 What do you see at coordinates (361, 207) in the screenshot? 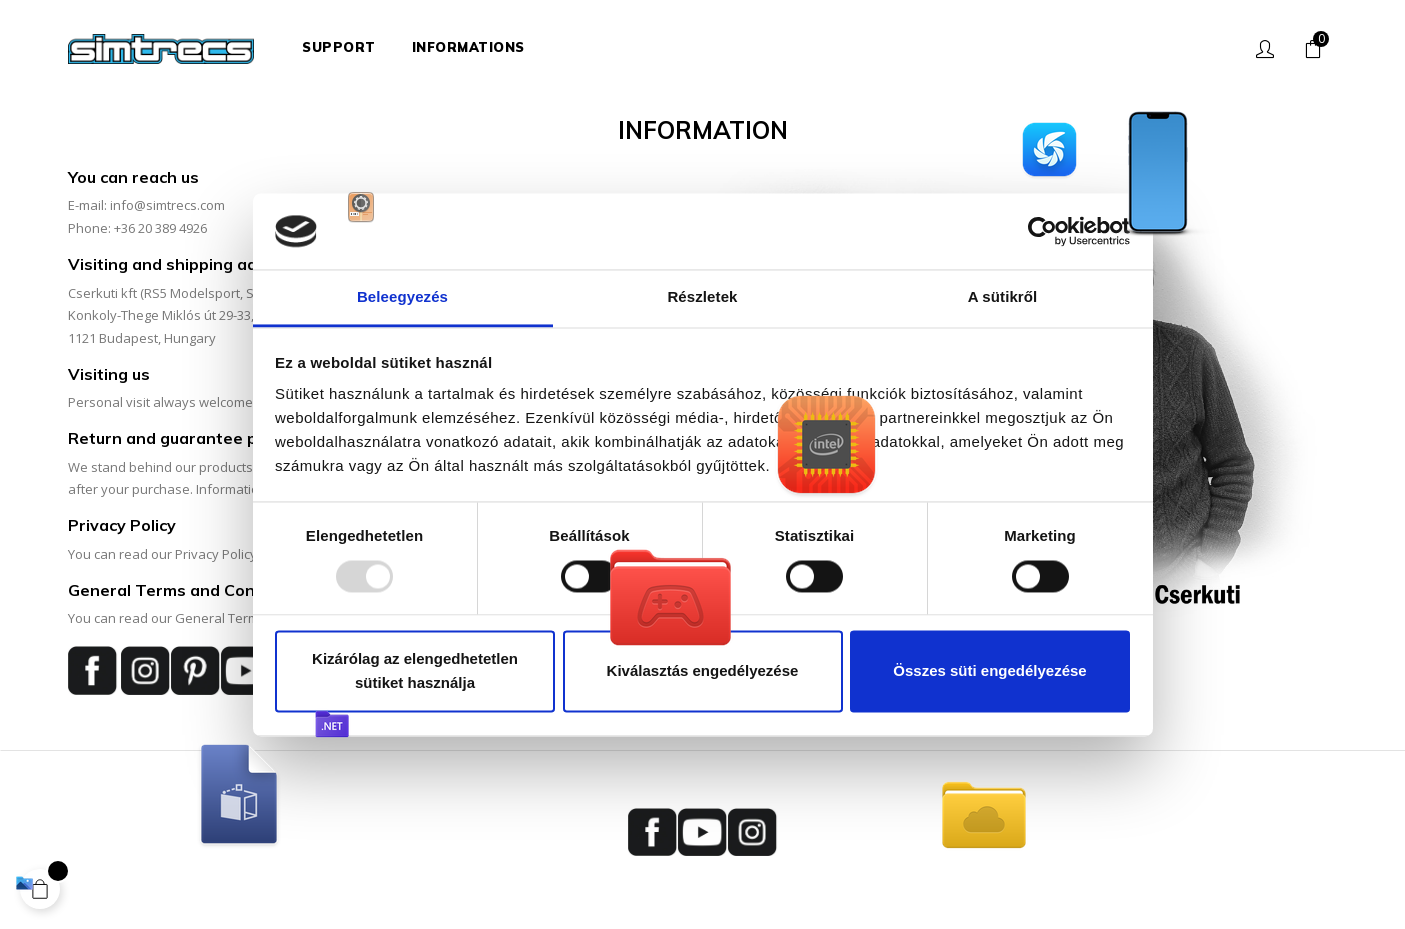
I see `software installation or package setup in progress` at bounding box center [361, 207].